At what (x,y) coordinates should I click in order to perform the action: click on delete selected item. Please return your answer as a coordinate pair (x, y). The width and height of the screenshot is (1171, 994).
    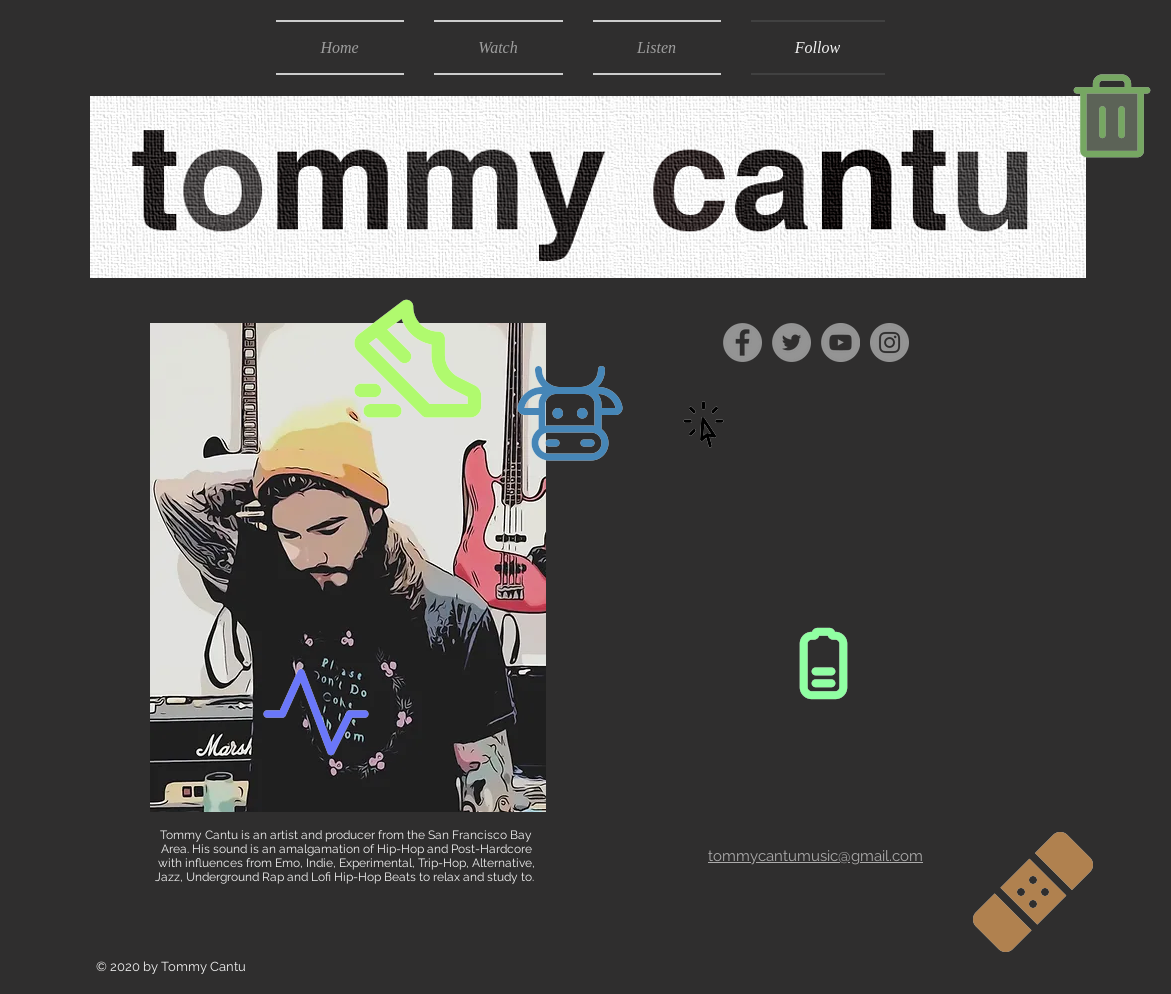
    Looking at the image, I should click on (1112, 119).